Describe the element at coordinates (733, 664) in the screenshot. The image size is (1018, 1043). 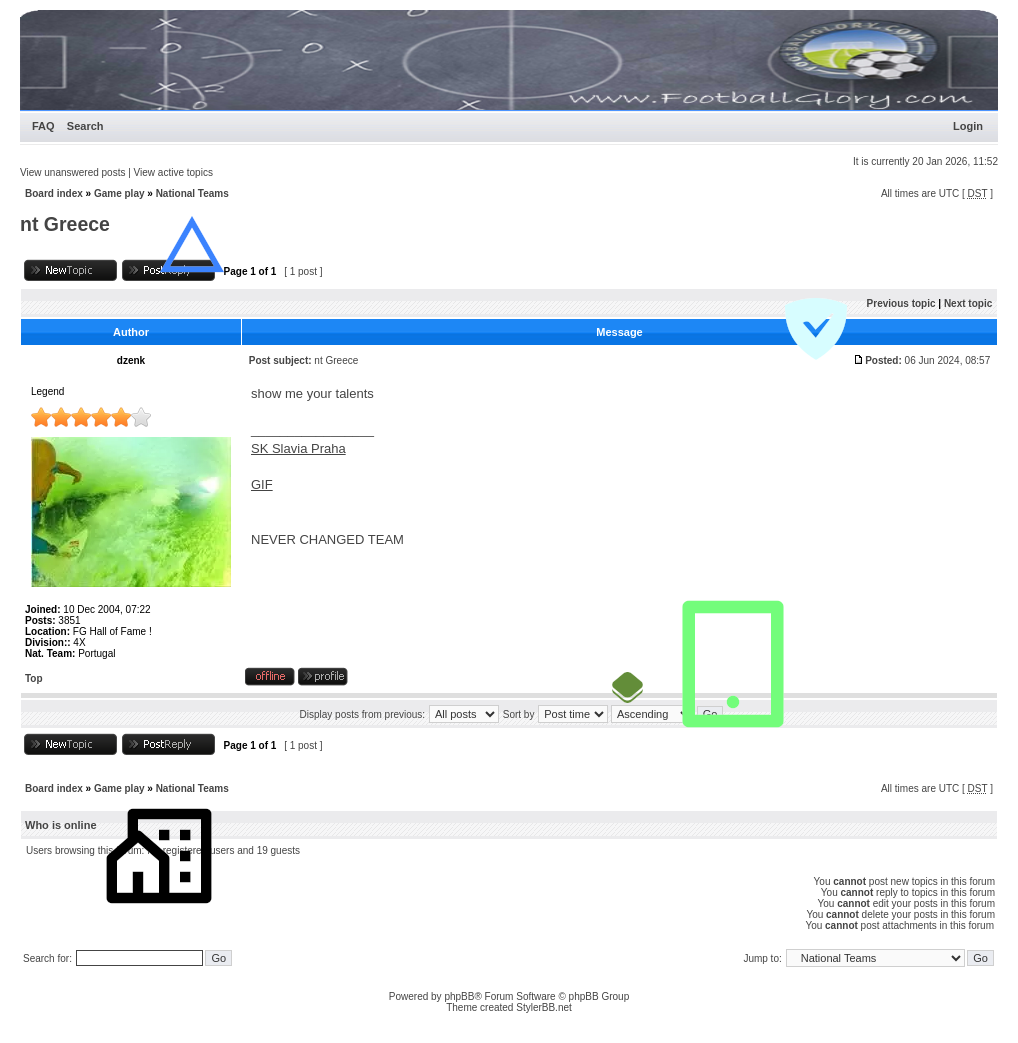
I see `switch to tablet view` at that location.